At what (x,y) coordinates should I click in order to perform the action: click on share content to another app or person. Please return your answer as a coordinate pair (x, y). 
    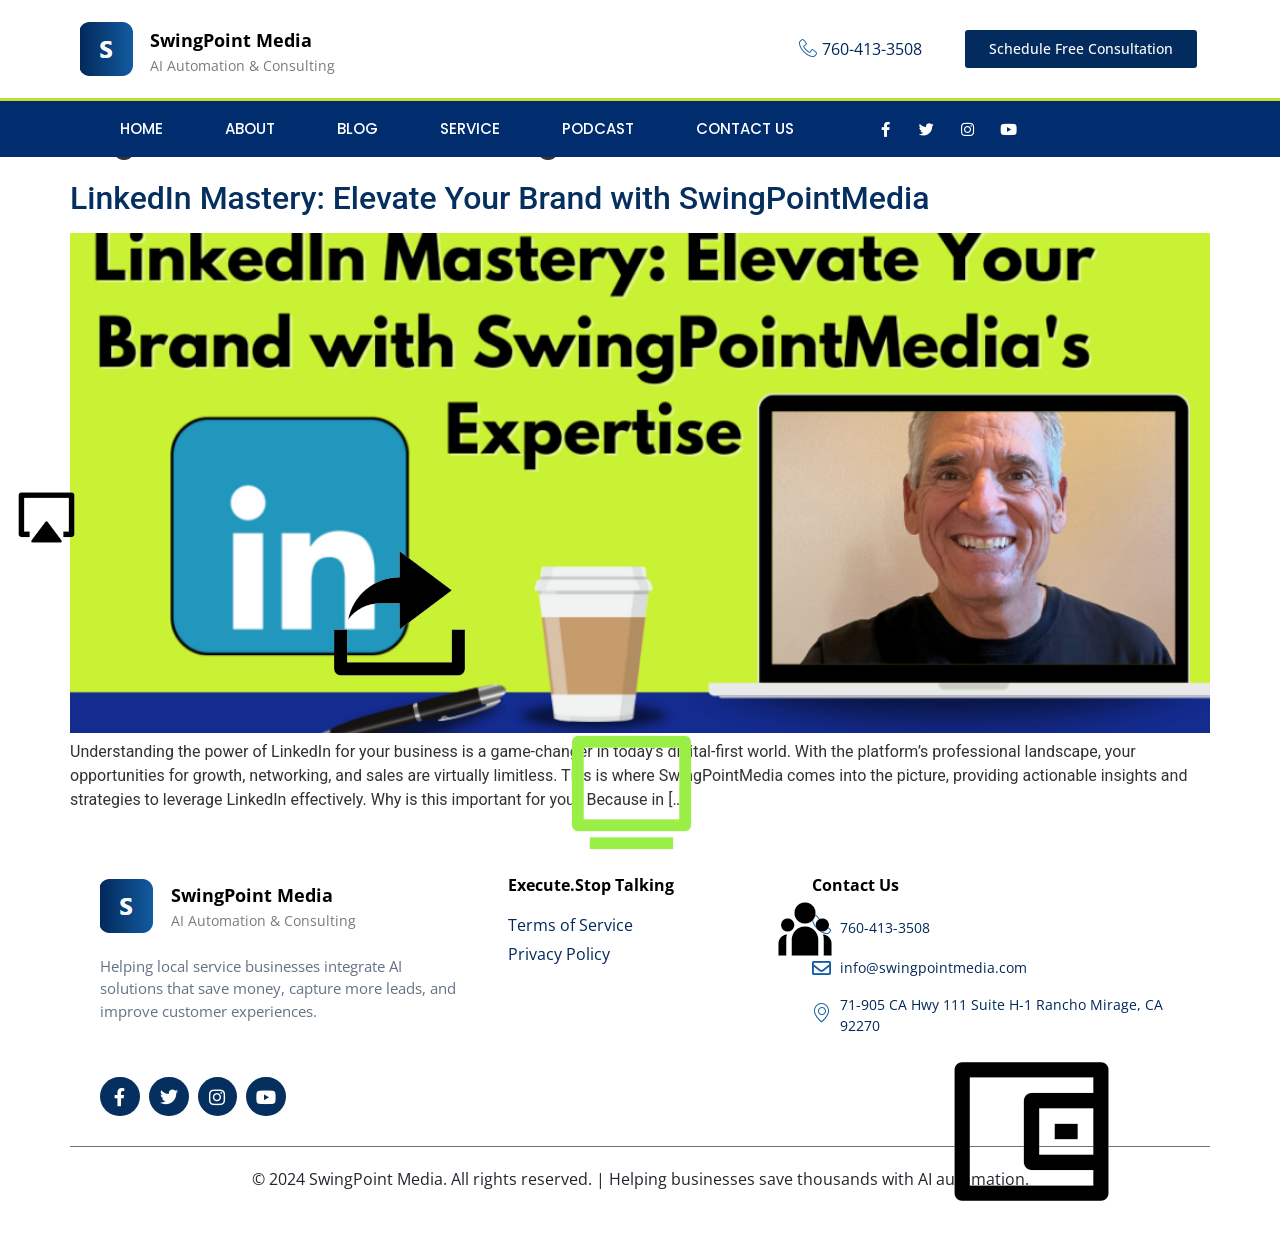
    Looking at the image, I should click on (399, 616).